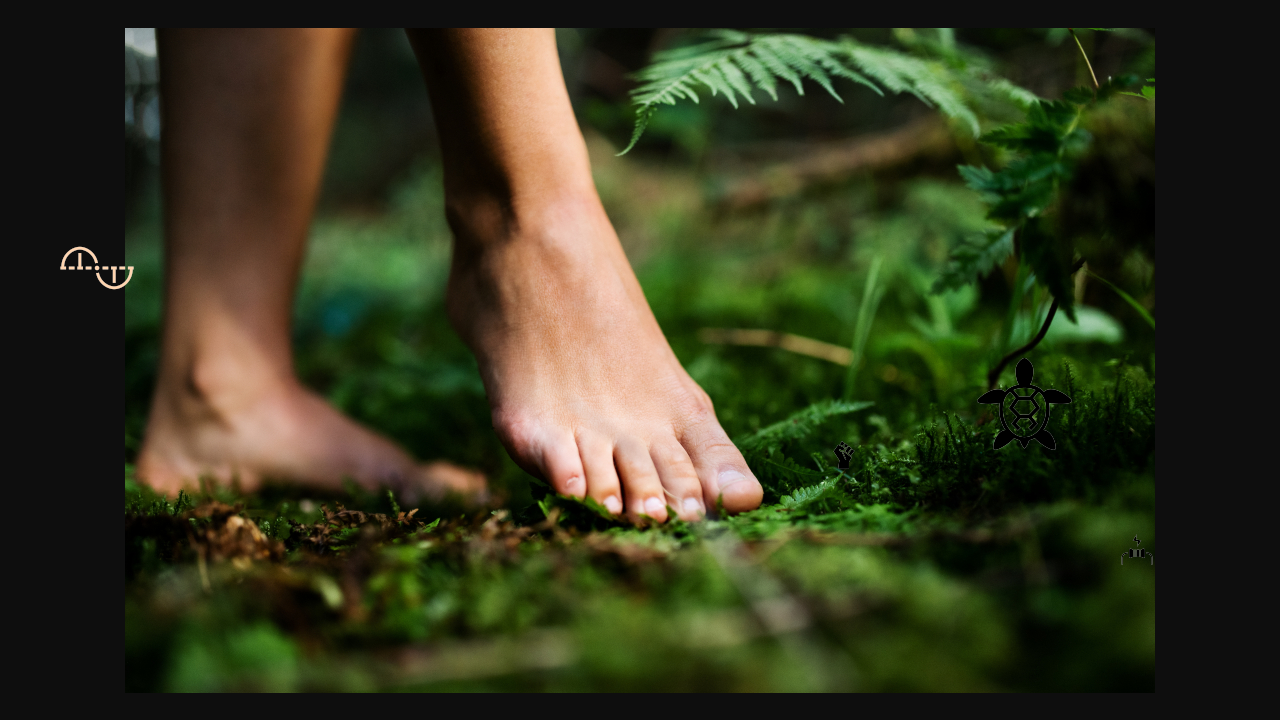 Image resolution: width=1280 pixels, height=720 pixels. I want to click on view diagram or flowchart, so click(97, 268).